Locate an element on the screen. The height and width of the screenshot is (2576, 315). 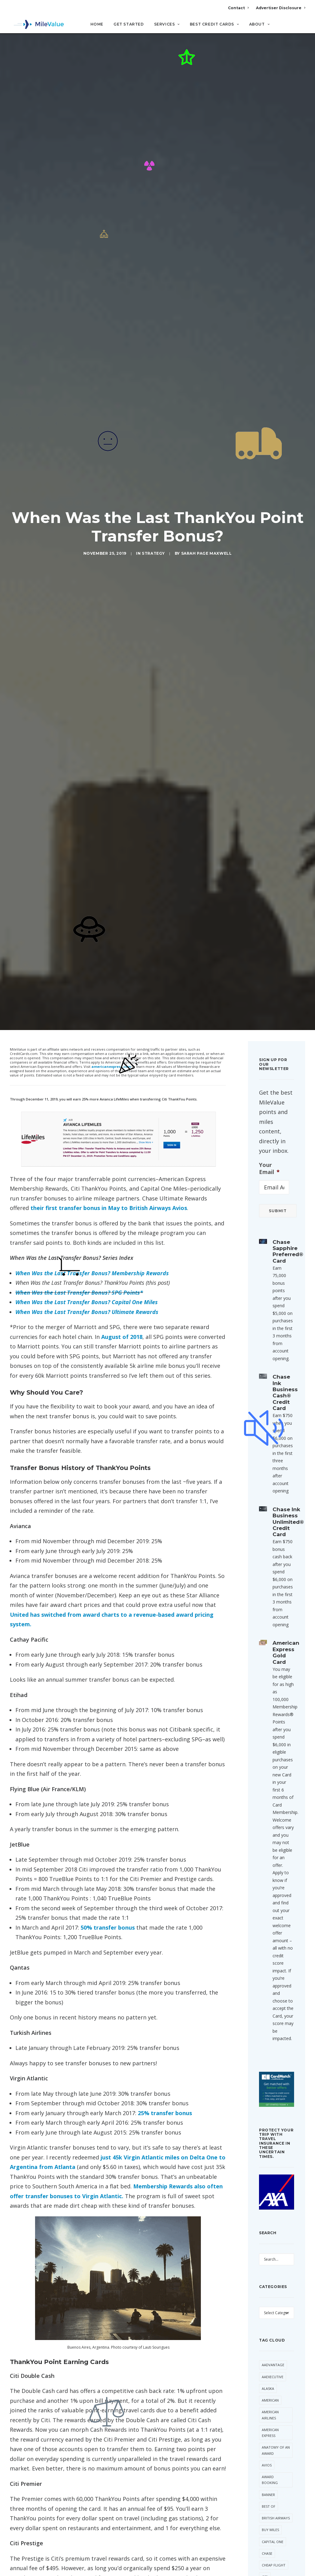
view shopping cart is located at coordinates (69, 1265).